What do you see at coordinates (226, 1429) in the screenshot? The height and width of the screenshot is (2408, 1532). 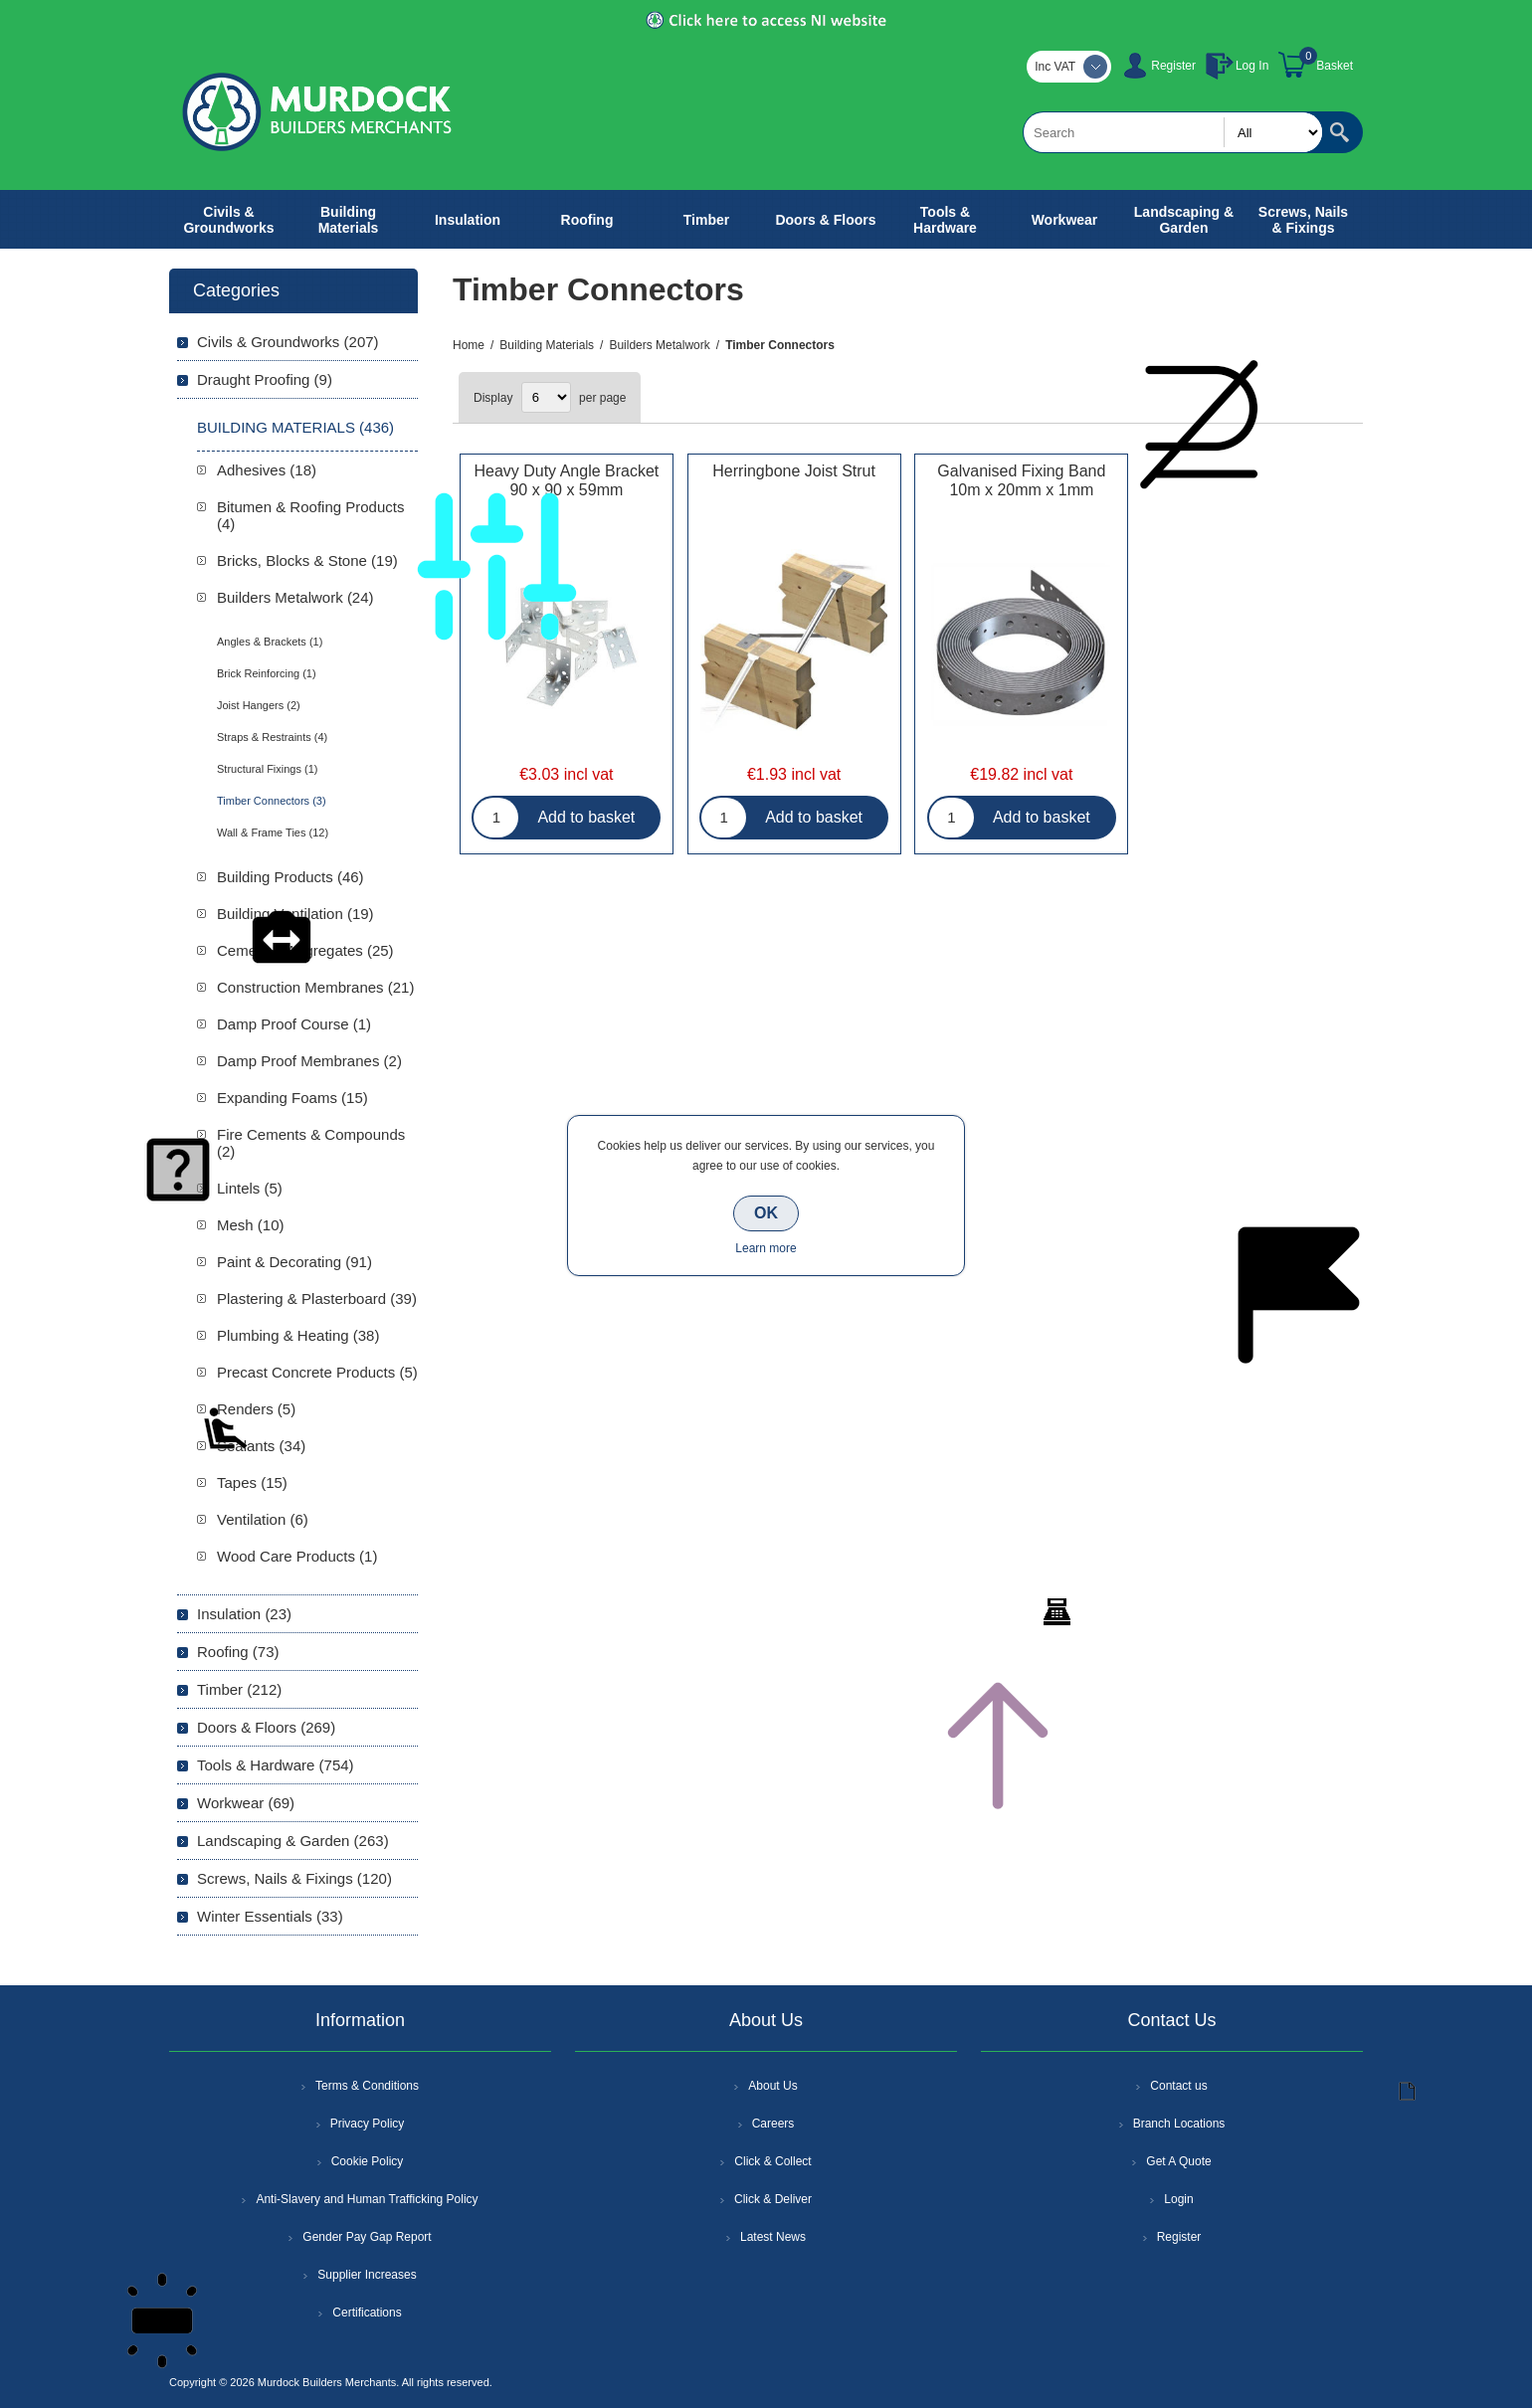 I see `select extra legroom or recline seating` at bounding box center [226, 1429].